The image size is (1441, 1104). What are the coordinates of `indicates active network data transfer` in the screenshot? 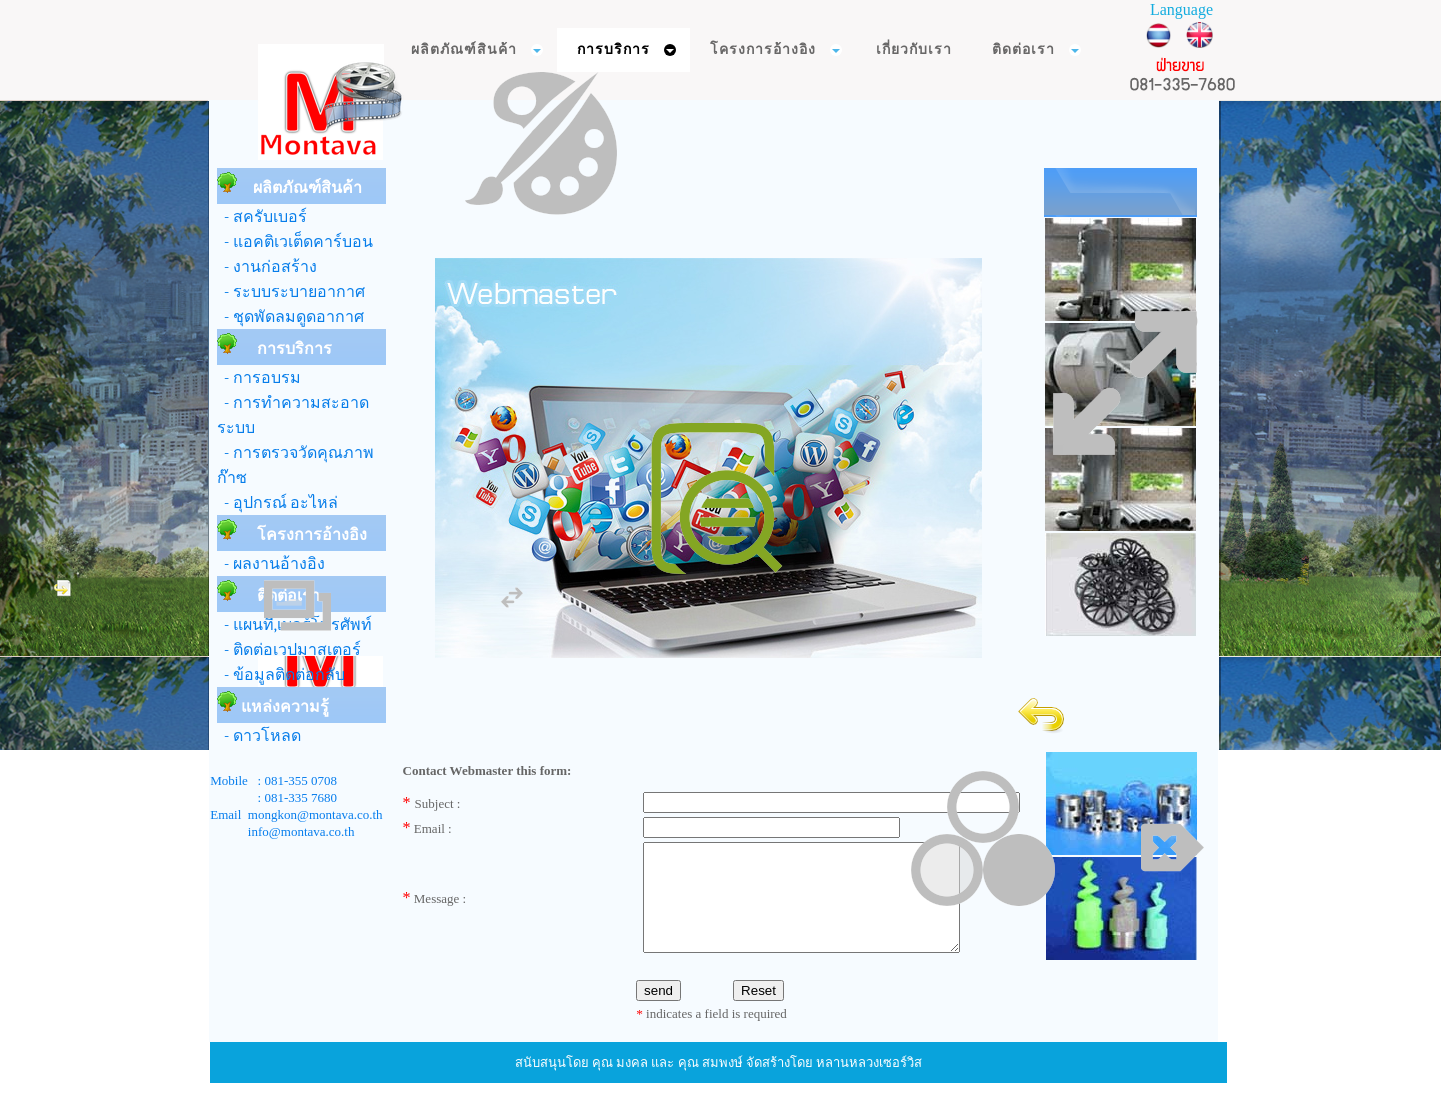 It's located at (511, 597).